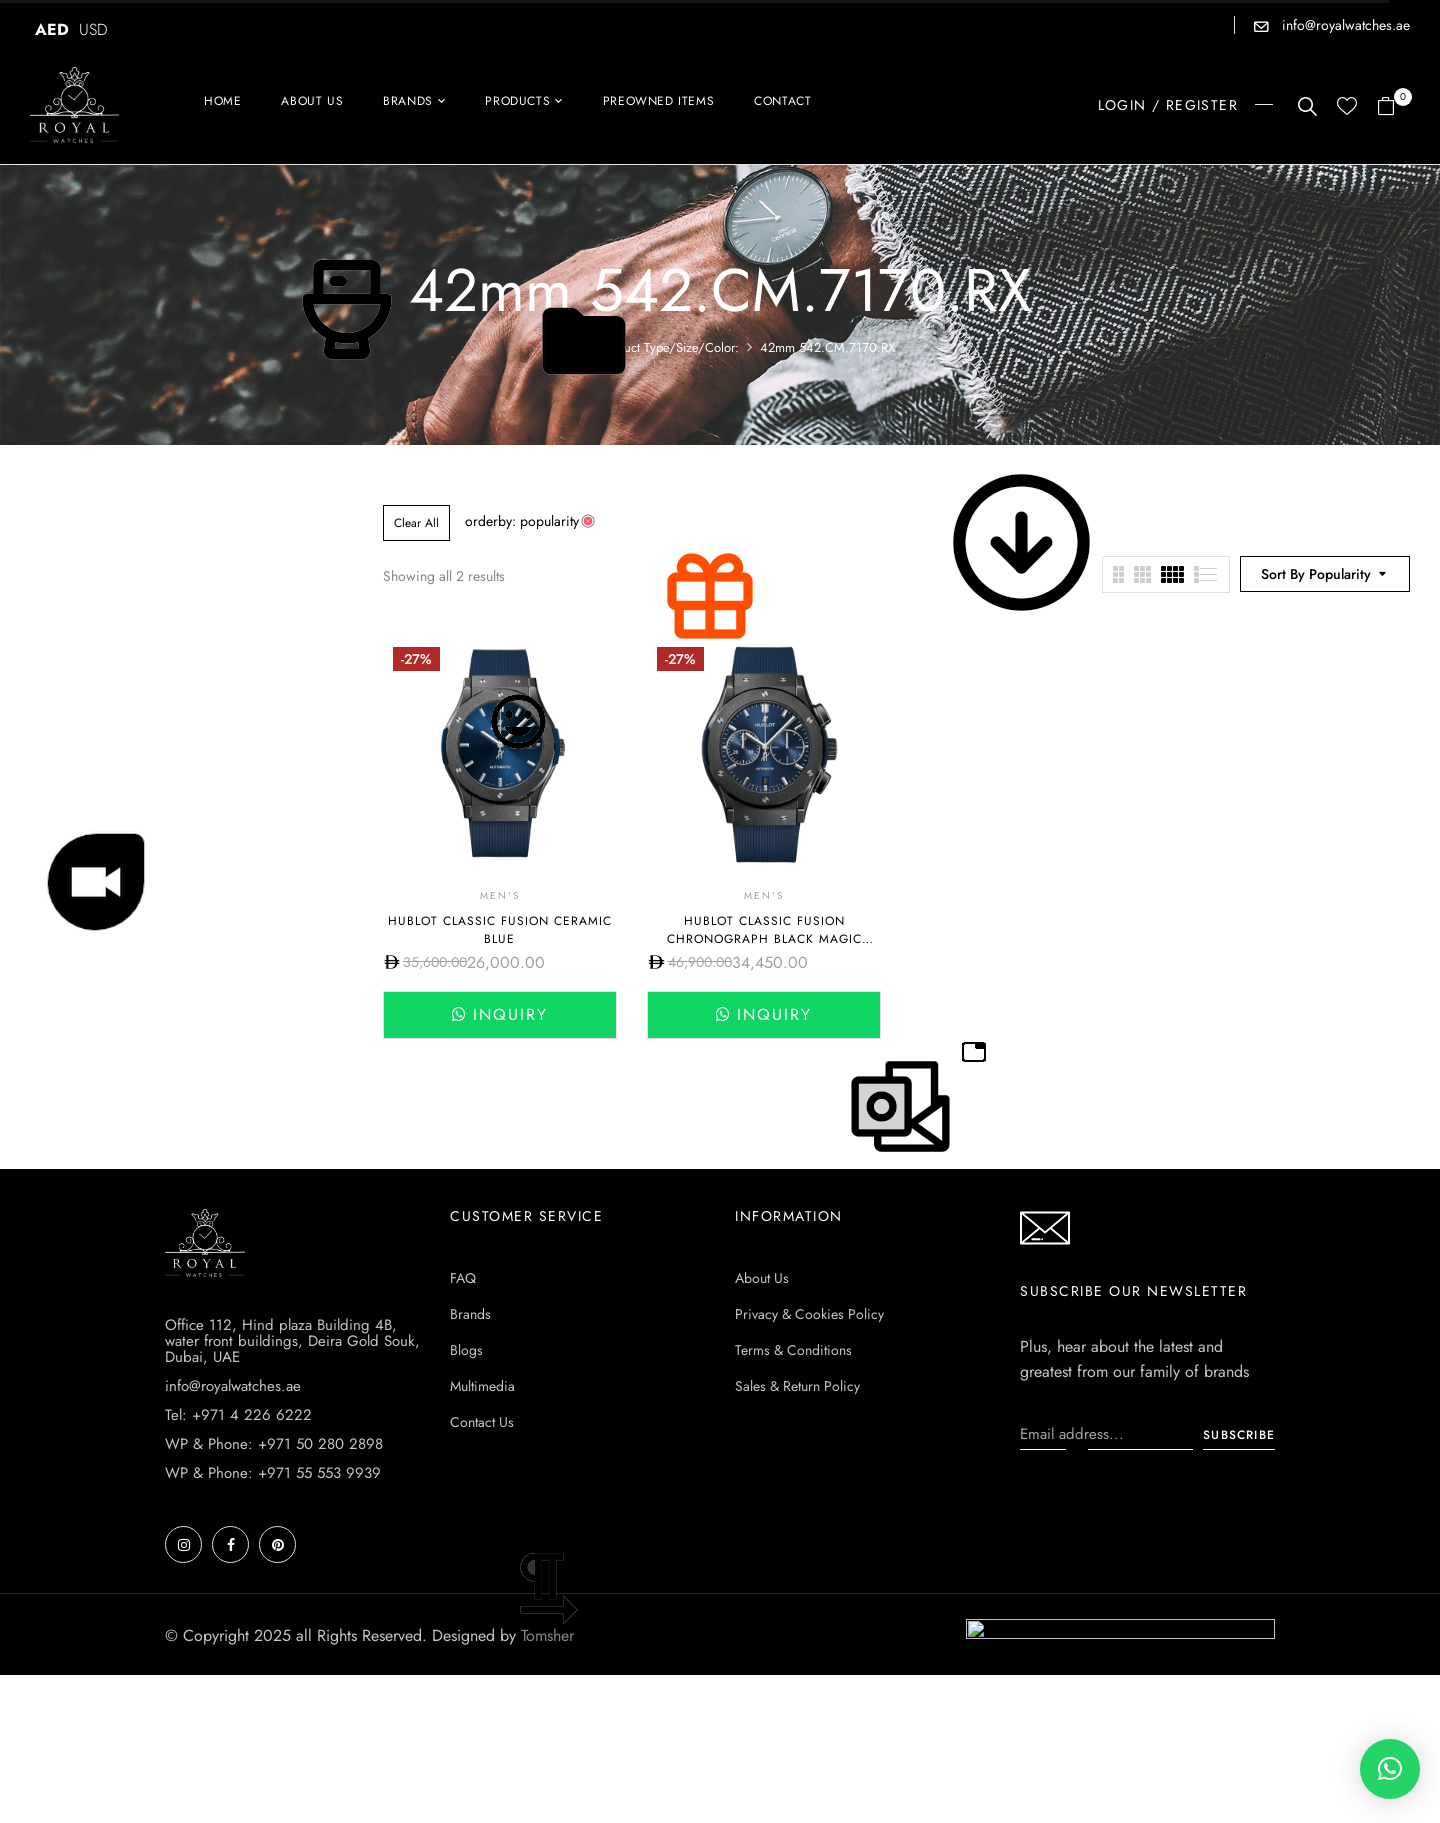 The width and height of the screenshot is (1440, 1823). I want to click on open microsoft outlook email app, so click(900, 1106).